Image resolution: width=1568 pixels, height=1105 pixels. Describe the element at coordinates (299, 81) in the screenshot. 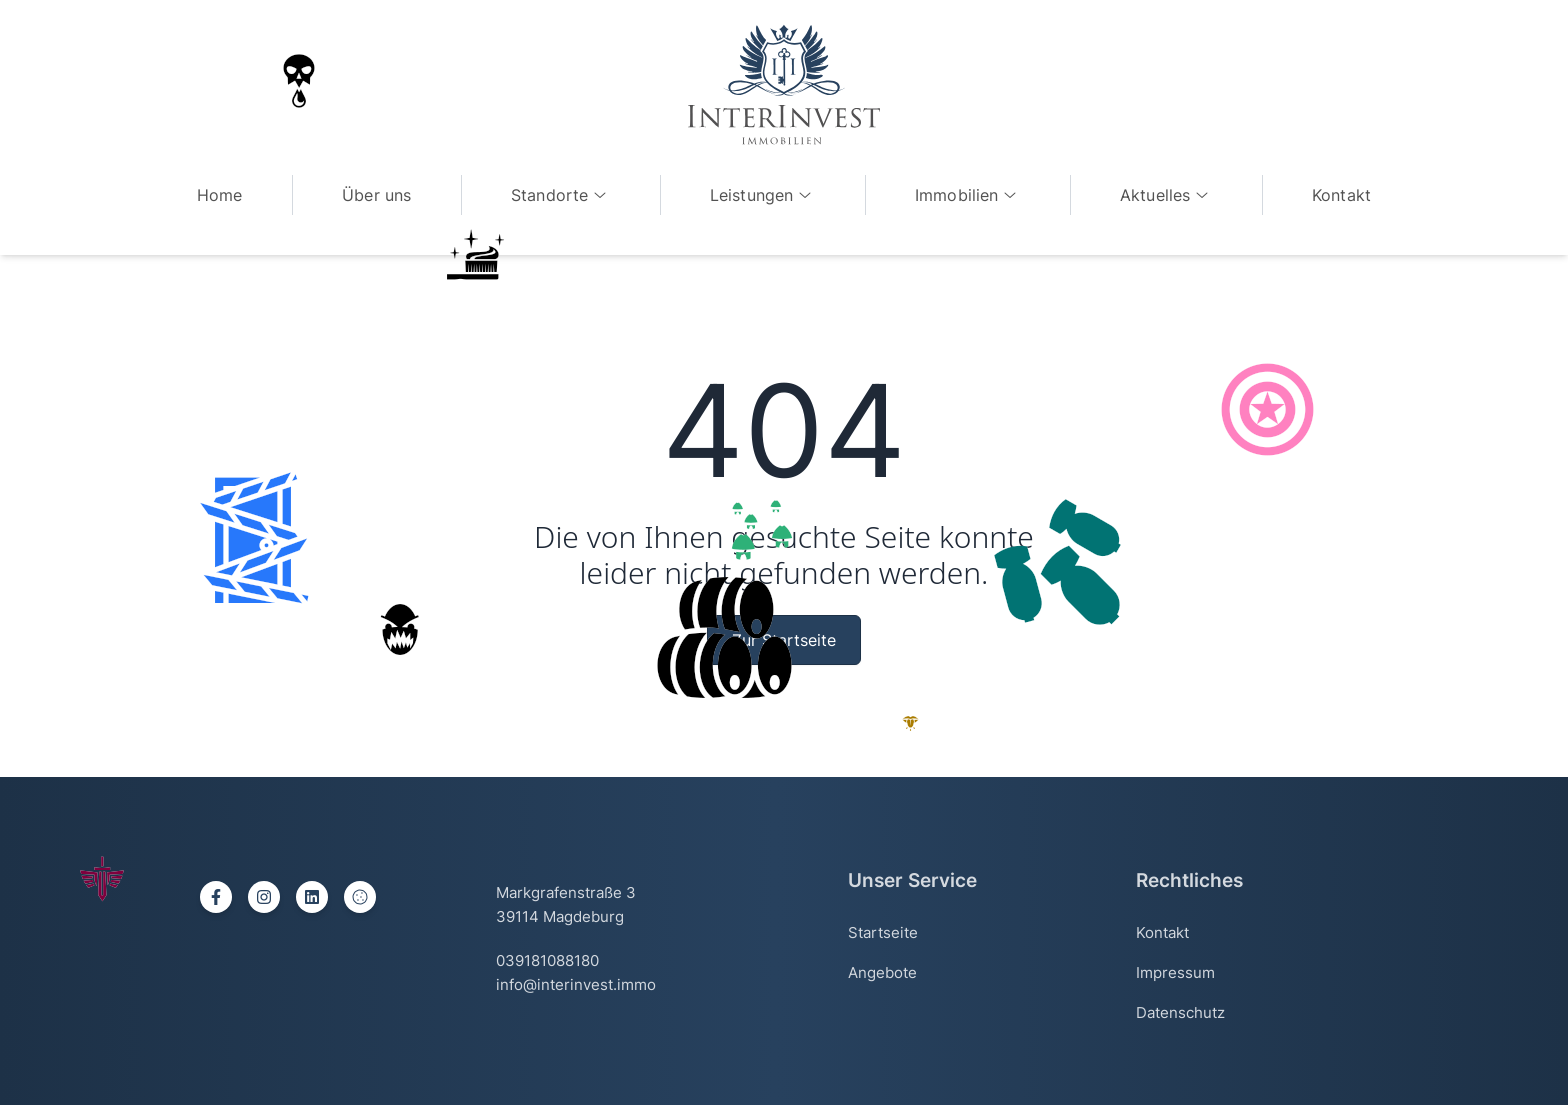

I see `indicates a poisonous or toxic item` at that location.